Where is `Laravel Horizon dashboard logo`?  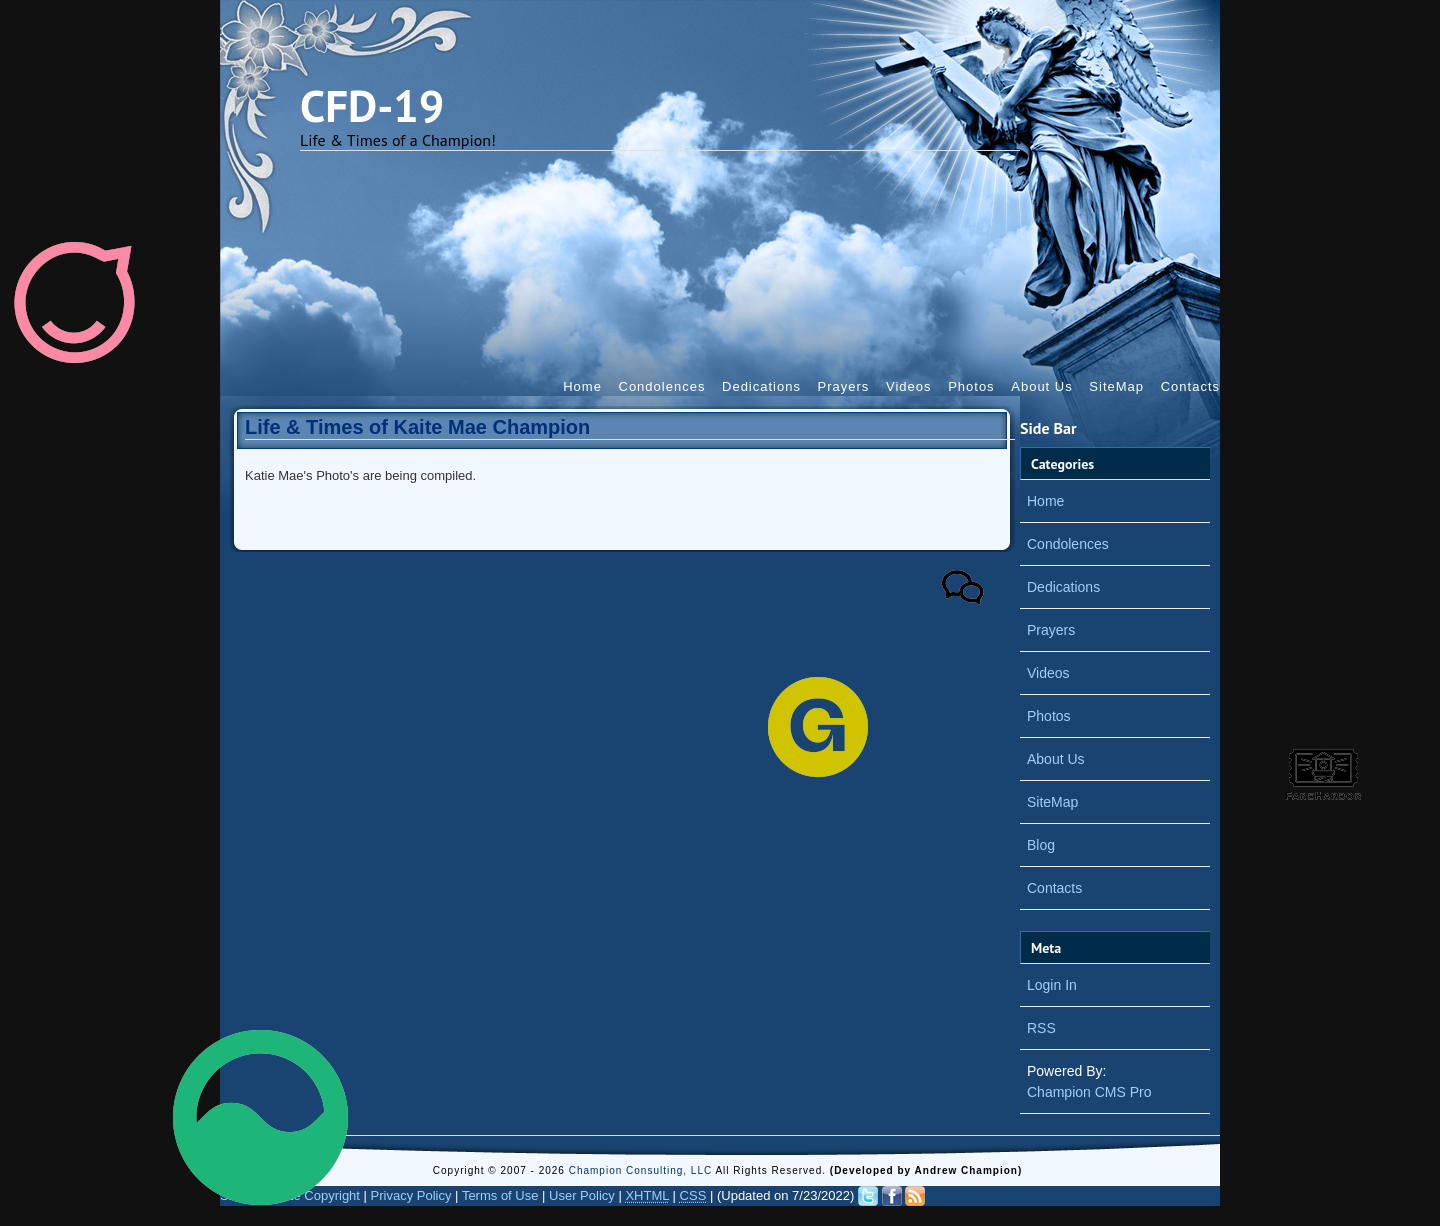
Laravel Horizon dashboard logo is located at coordinates (260, 1117).